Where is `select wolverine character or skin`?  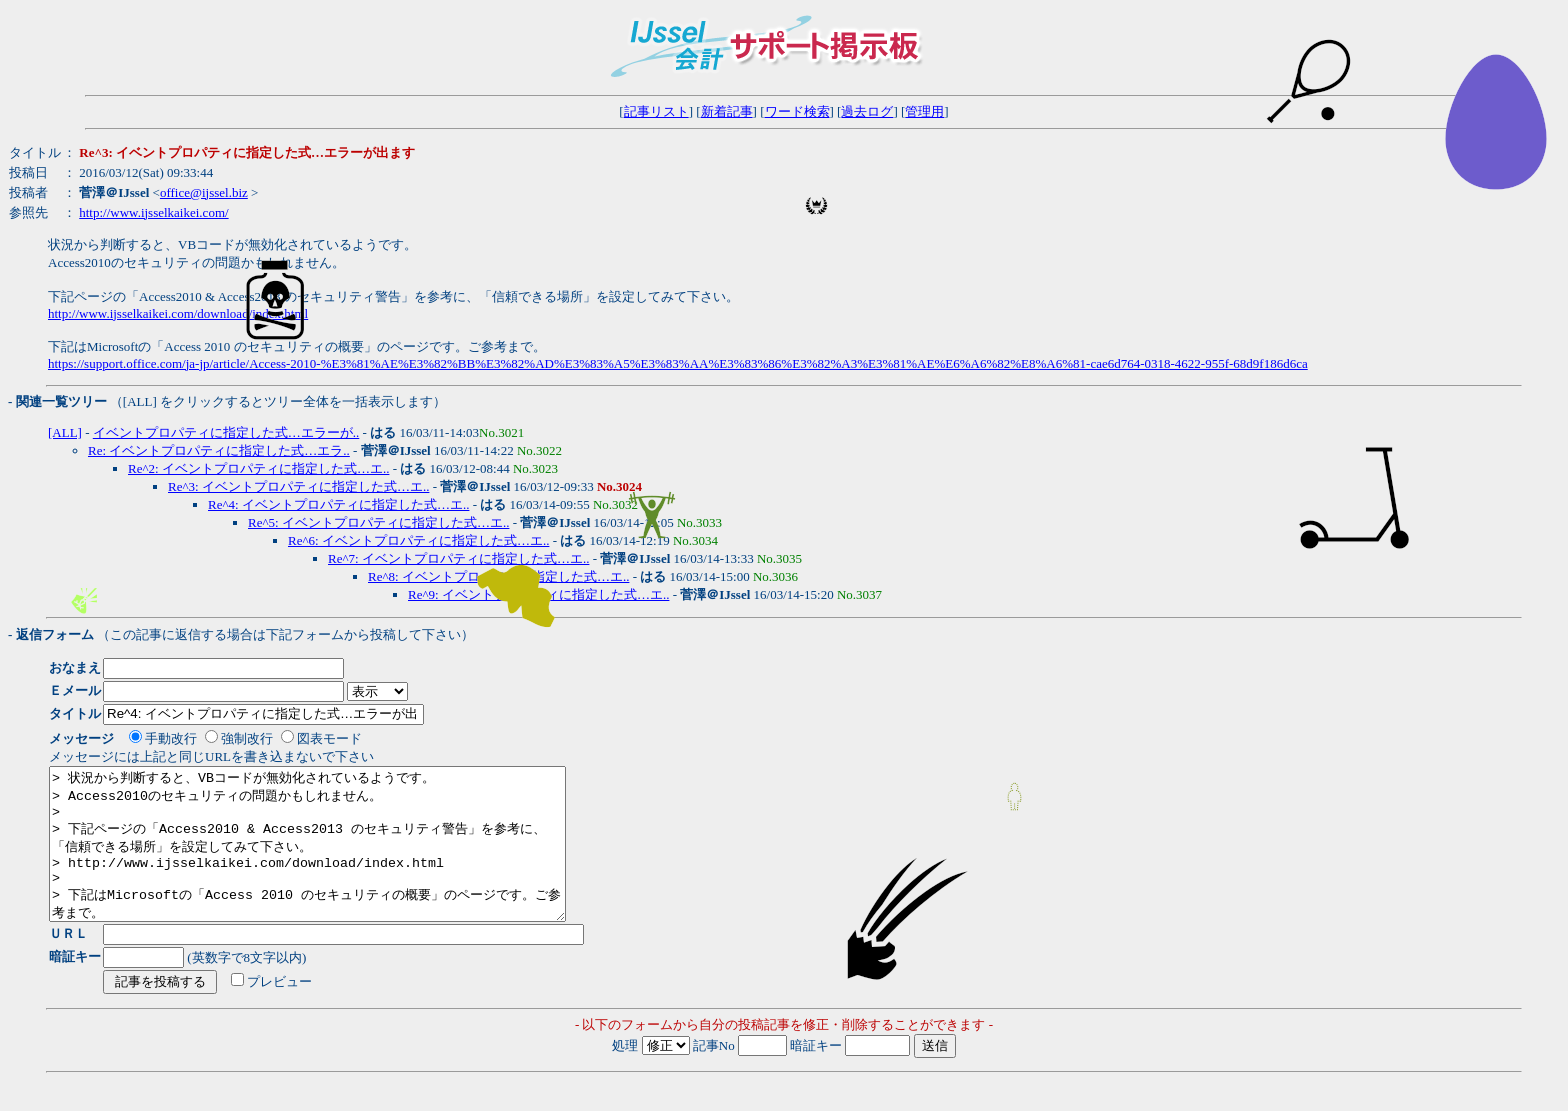 select wolverine character or skin is located at coordinates (910, 917).